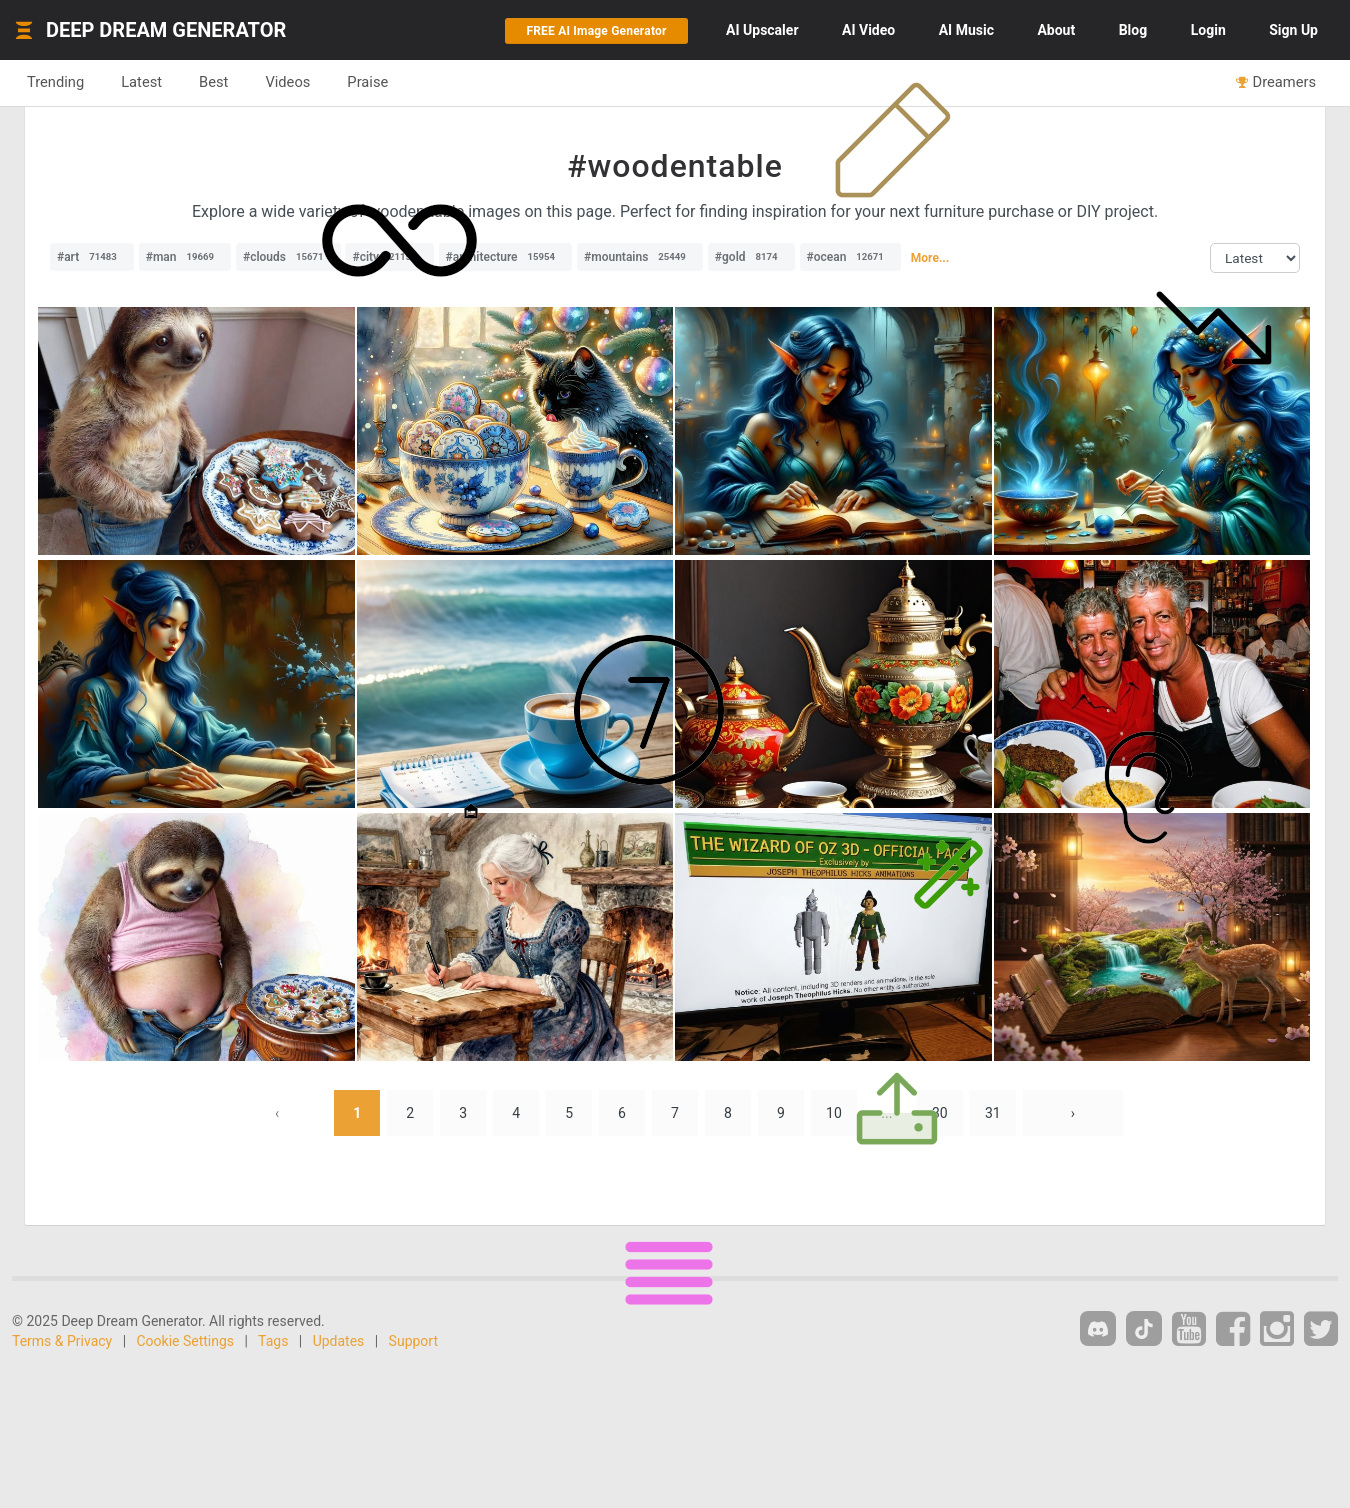  What do you see at coordinates (897, 1113) in the screenshot?
I see `upload a file or document` at bounding box center [897, 1113].